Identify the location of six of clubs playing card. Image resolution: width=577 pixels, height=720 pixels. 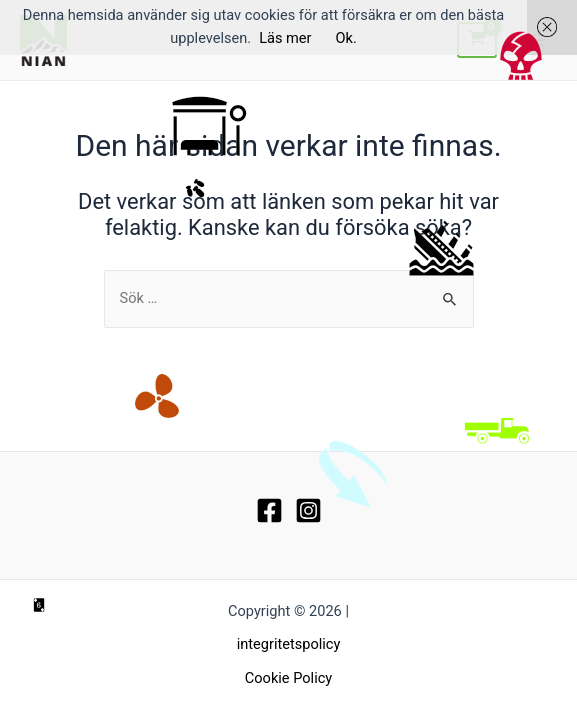
(39, 605).